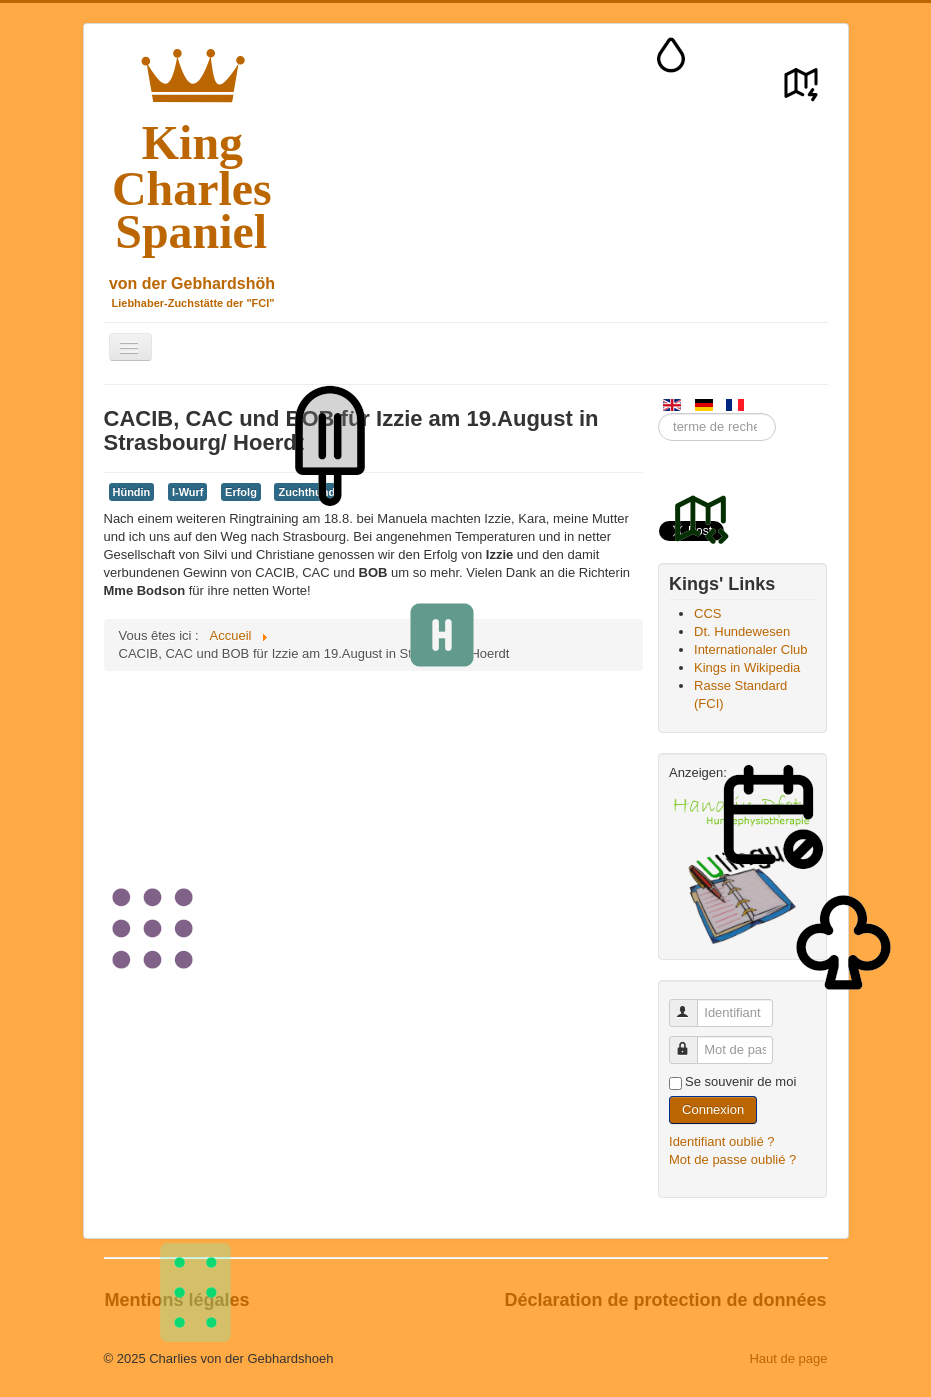 This screenshot has height=1397, width=931. I want to click on represents the clubs suit in a card game, so click(843, 942).